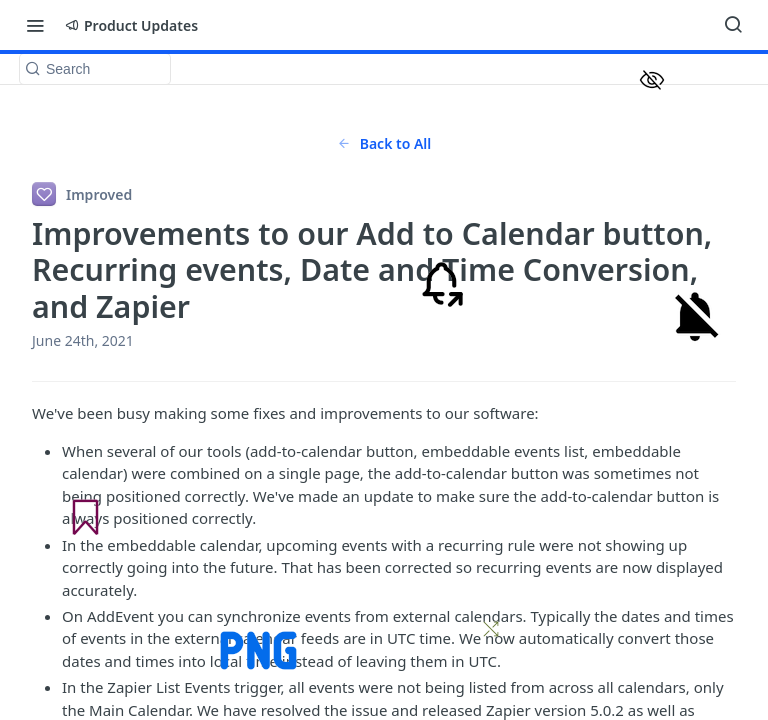 The height and width of the screenshot is (720, 768). Describe the element at coordinates (491, 629) in the screenshot. I see `shuffle playback order` at that location.